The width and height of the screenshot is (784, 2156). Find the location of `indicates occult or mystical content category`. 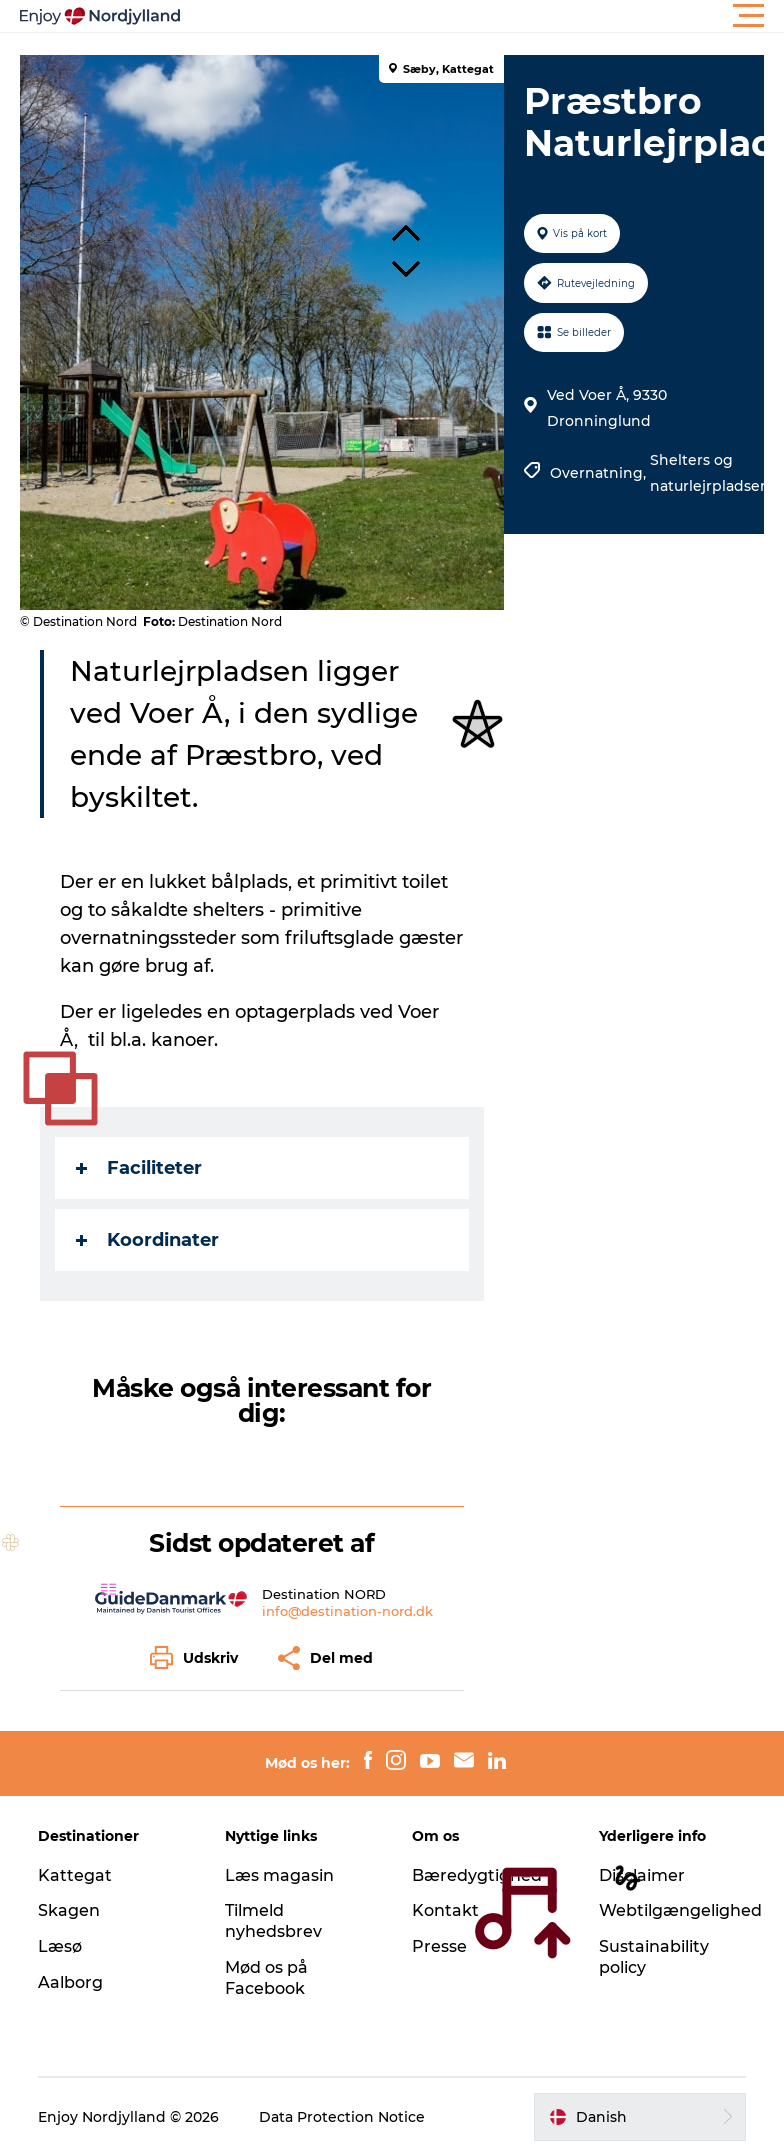

indicates occult or mystical content category is located at coordinates (477, 726).